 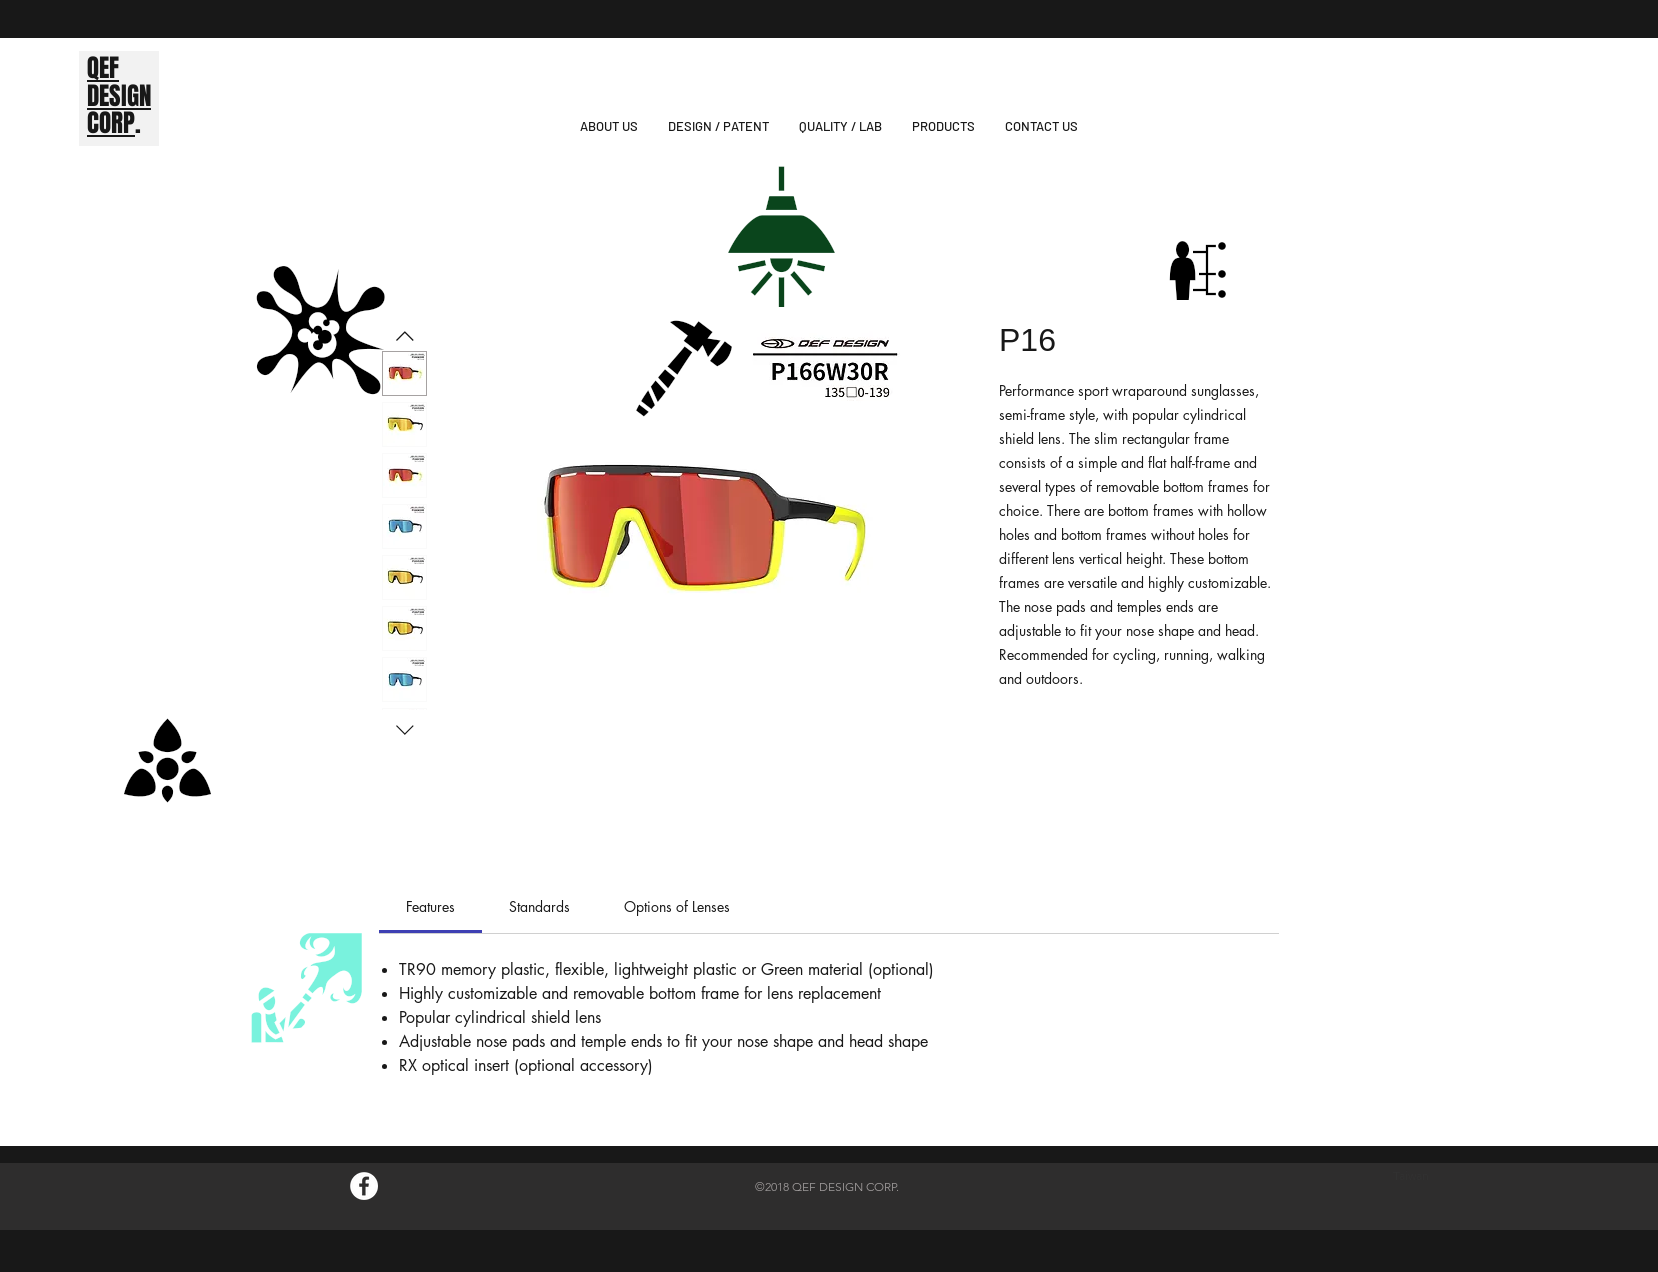 What do you see at coordinates (1199, 270) in the screenshot?
I see `view character skills or abilities` at bounding box center [1199, 270].